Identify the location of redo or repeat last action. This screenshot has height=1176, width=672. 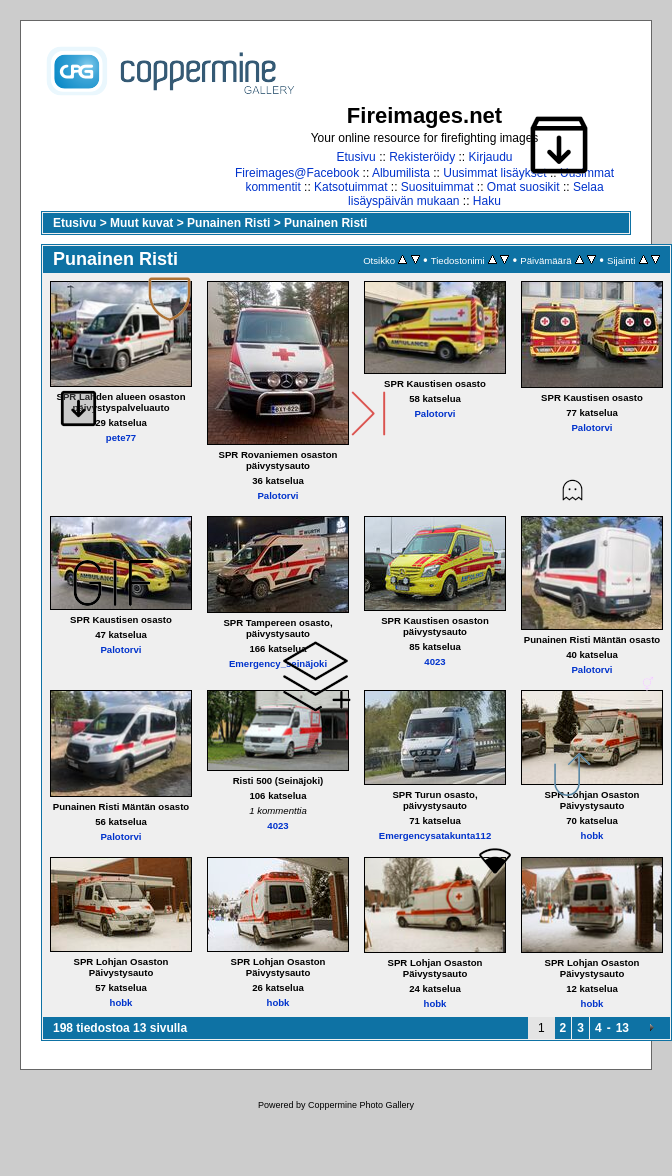
(570, 774).